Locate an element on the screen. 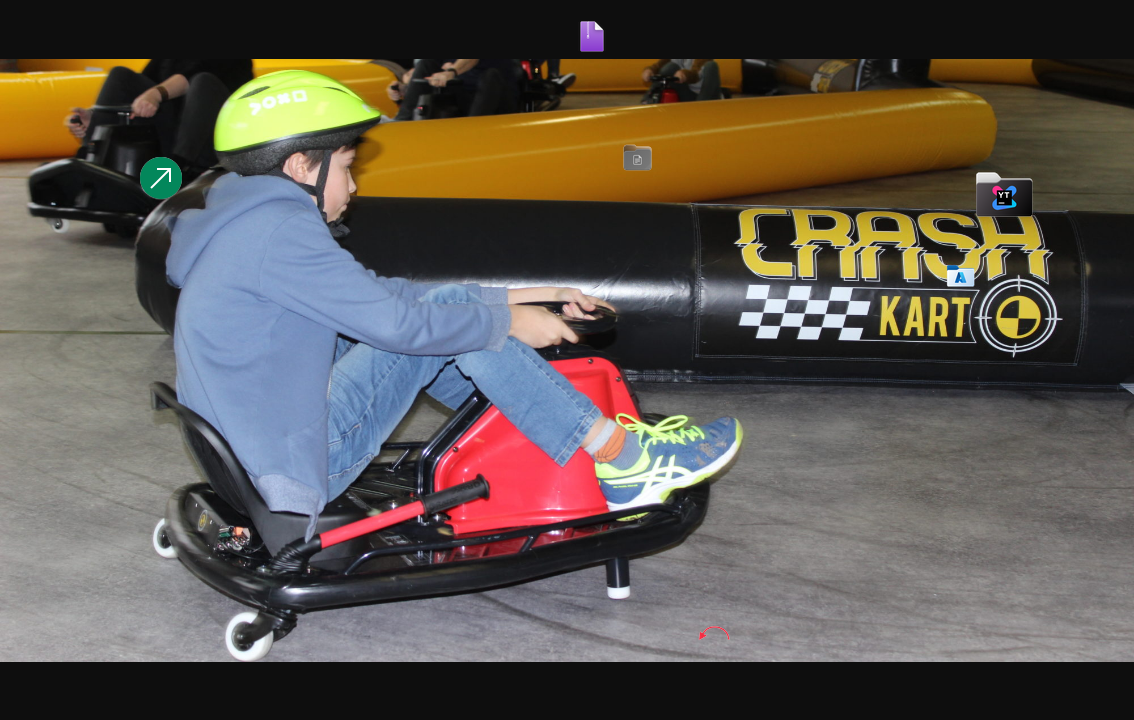 This screenshot has height=720, width=1134. open microsoft azure project folder is located at coordinates (960, 276).